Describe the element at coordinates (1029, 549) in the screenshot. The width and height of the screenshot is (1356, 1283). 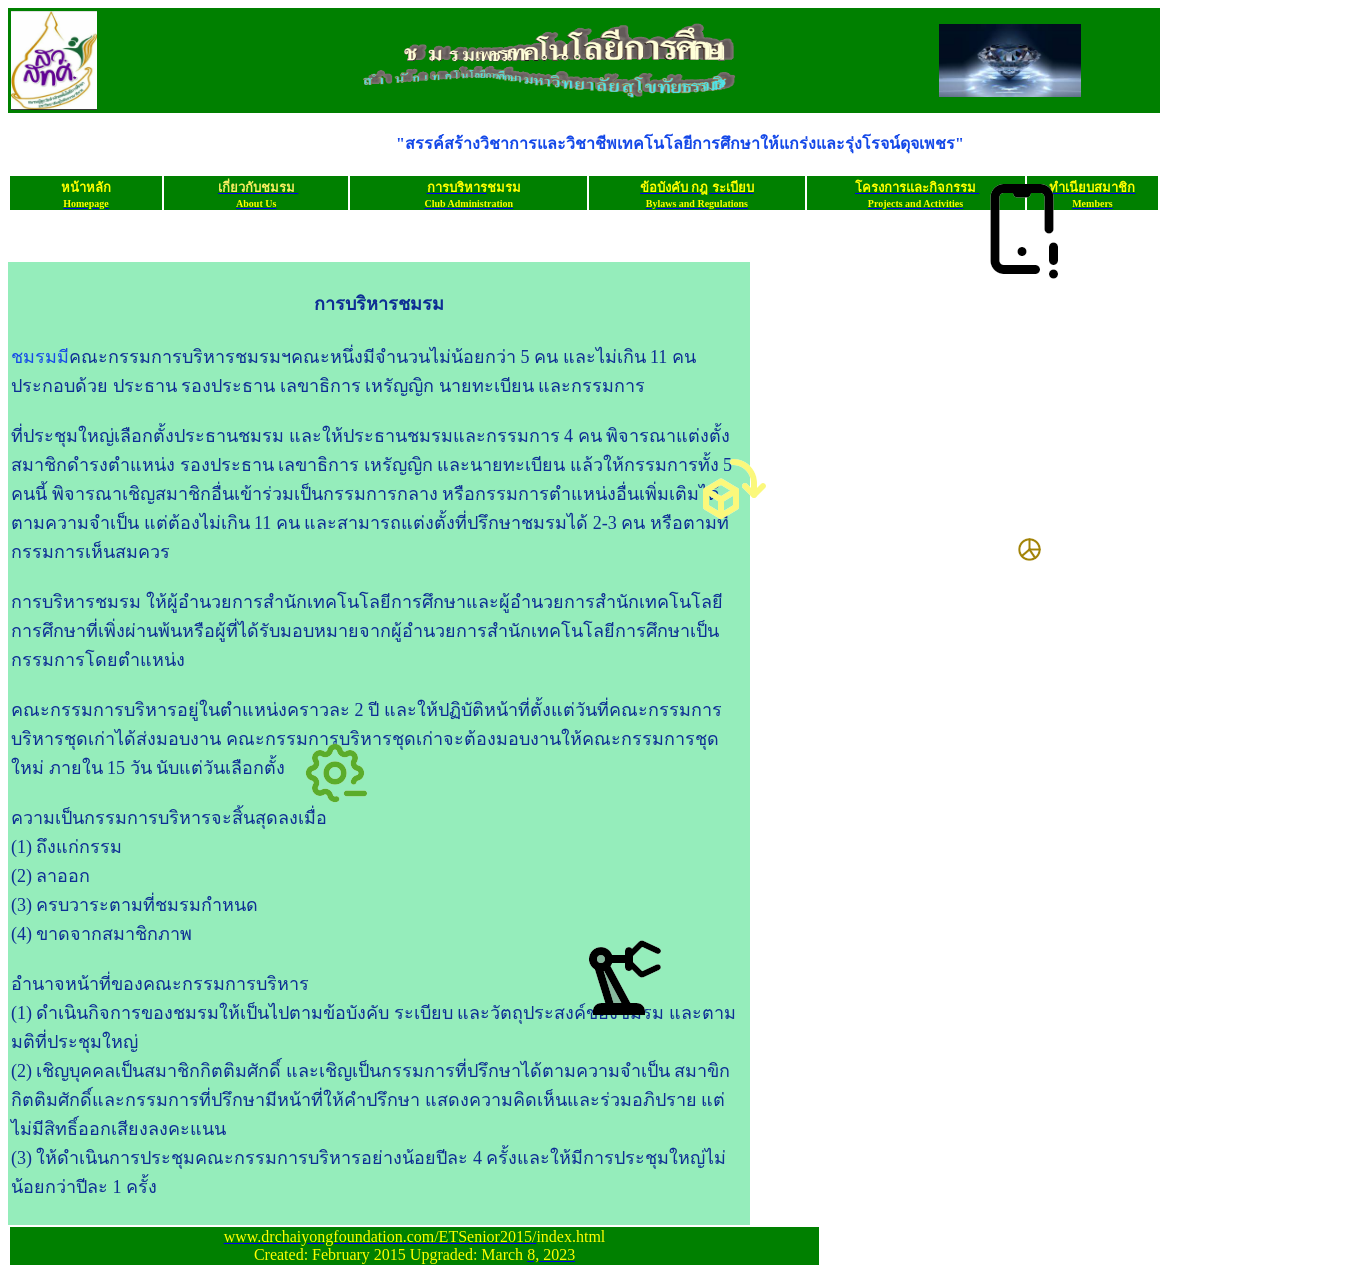
I see `view pie chart analytics` at that location.